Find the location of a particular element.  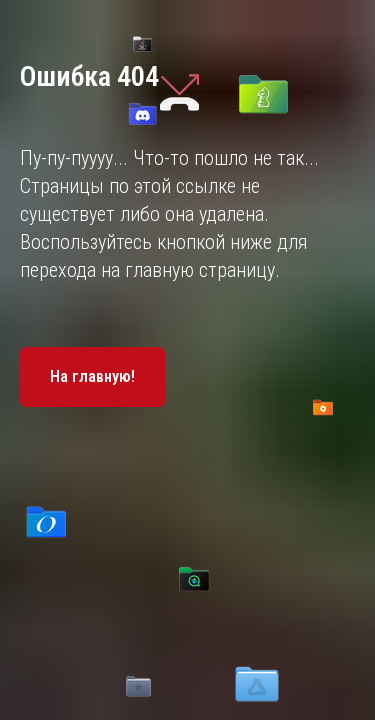

open bookmarked or favorite files is located at coordinates (138, 686).